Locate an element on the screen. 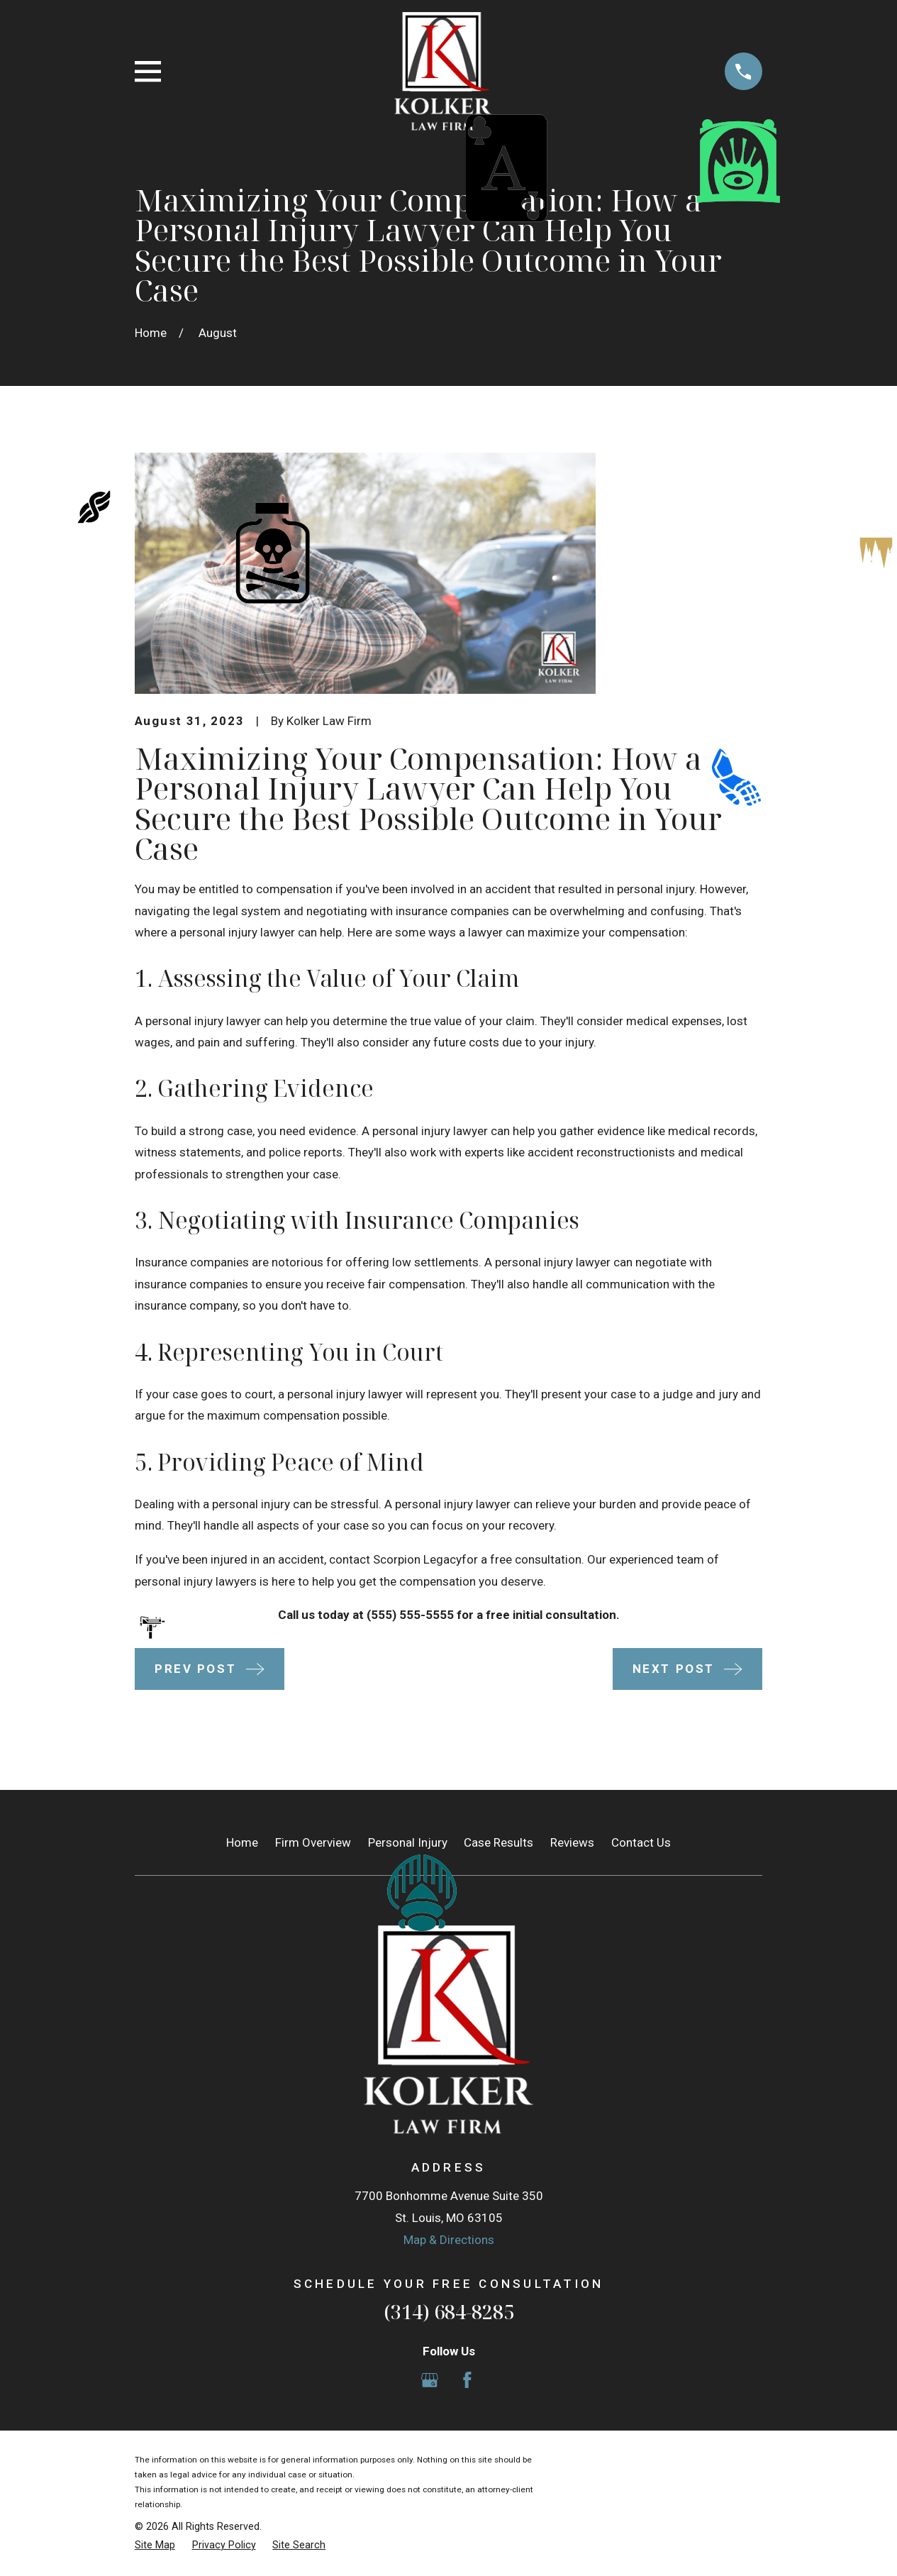 This screenshot has width=897, height=2576. represents a beetle or insect creature in a game interface is located at coordinates (421, 1894).